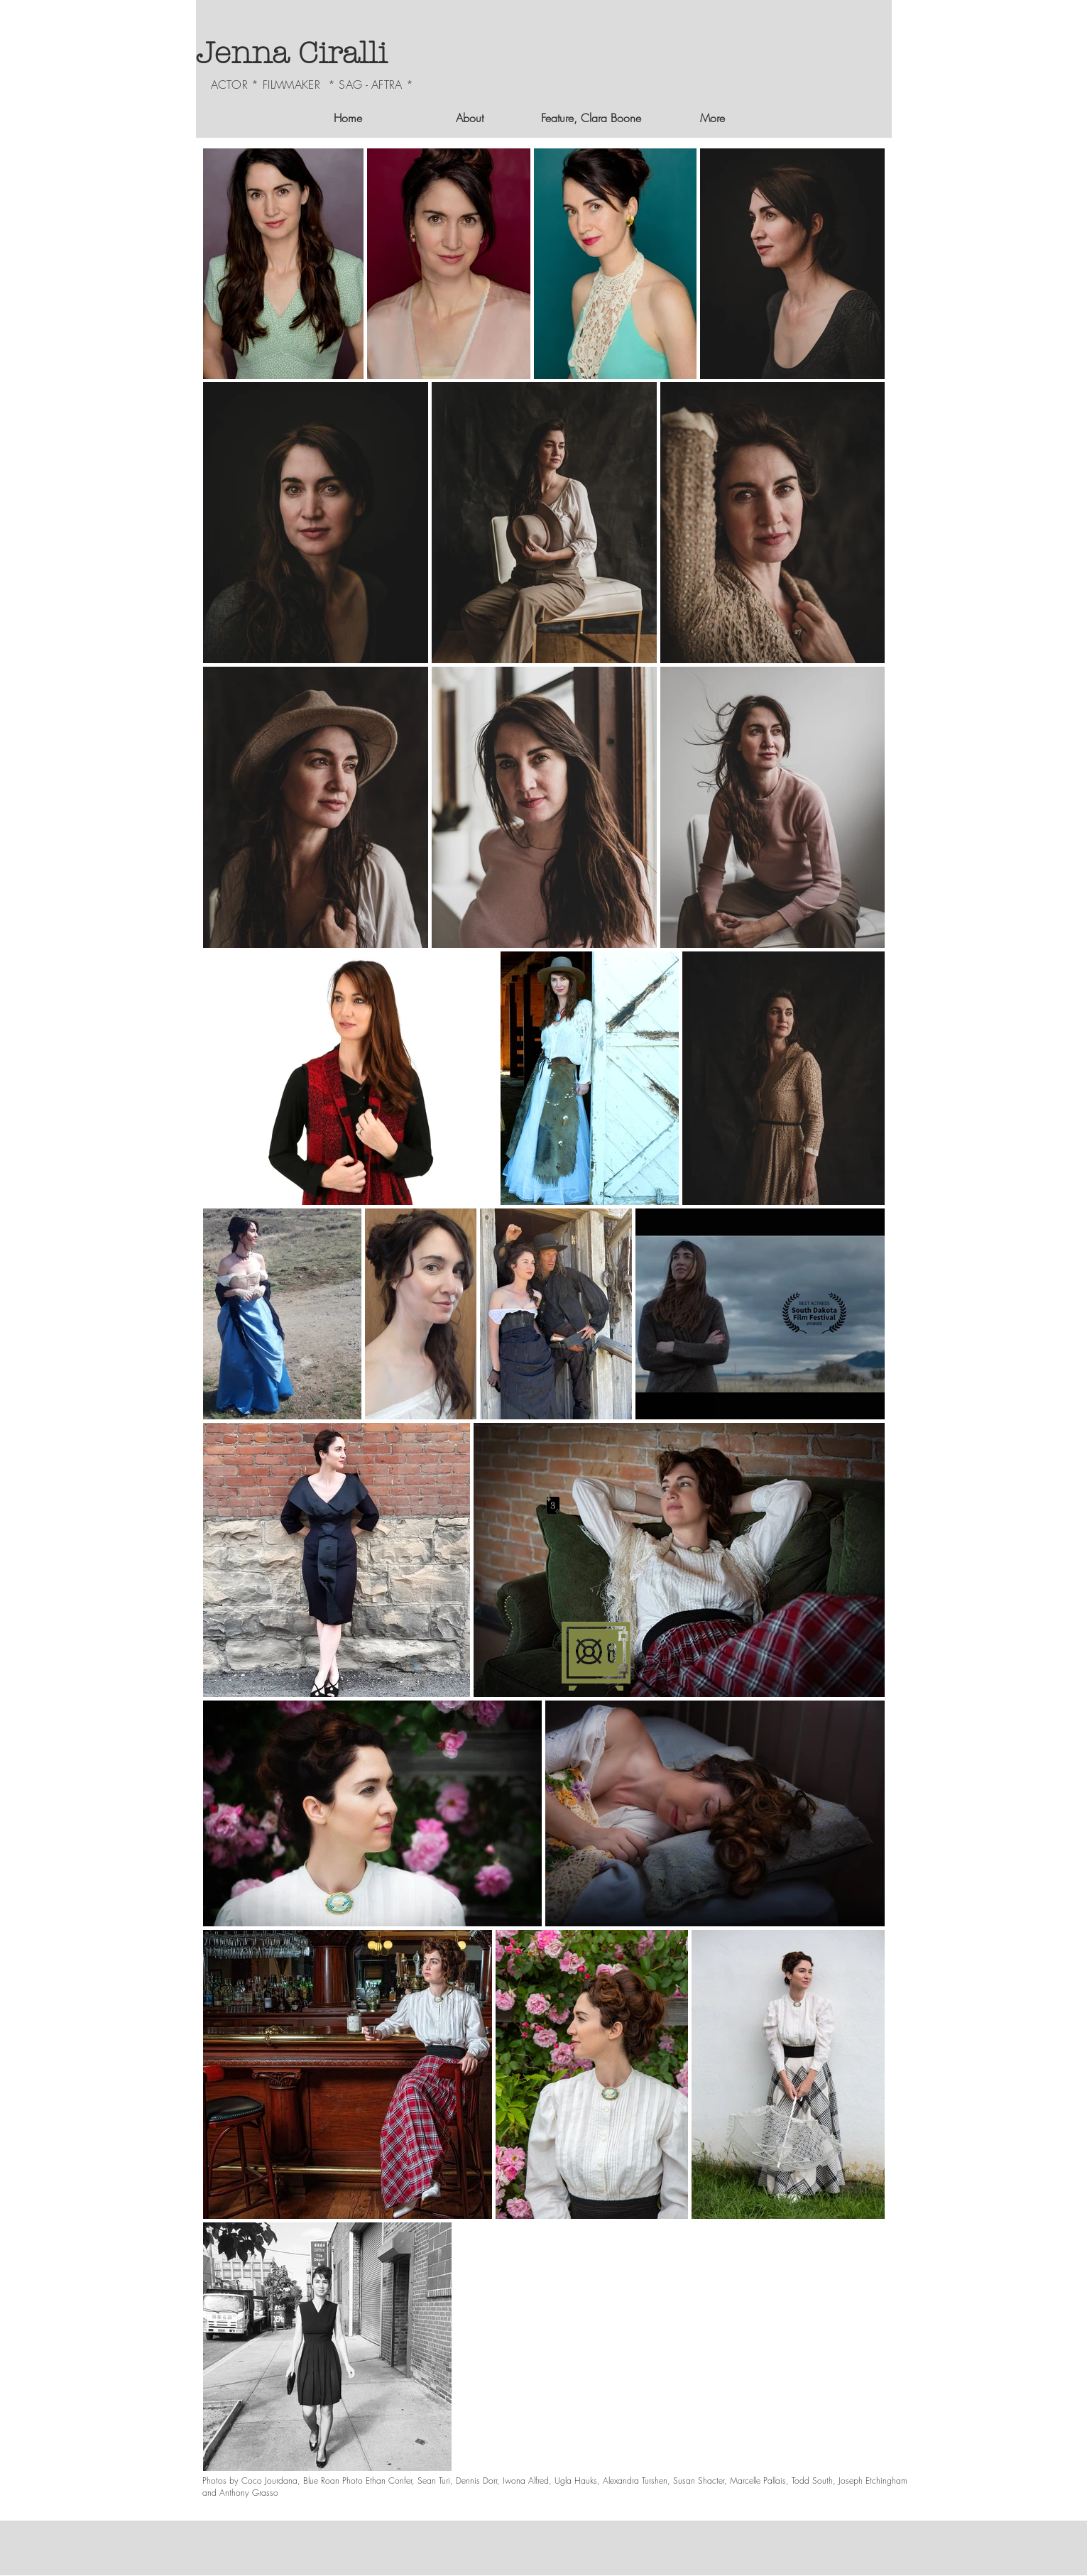  What do you see at coordinates (553, 1505) in the screenshot?
I see `three of diamonds playing card` at bounding box center [553, 1505].